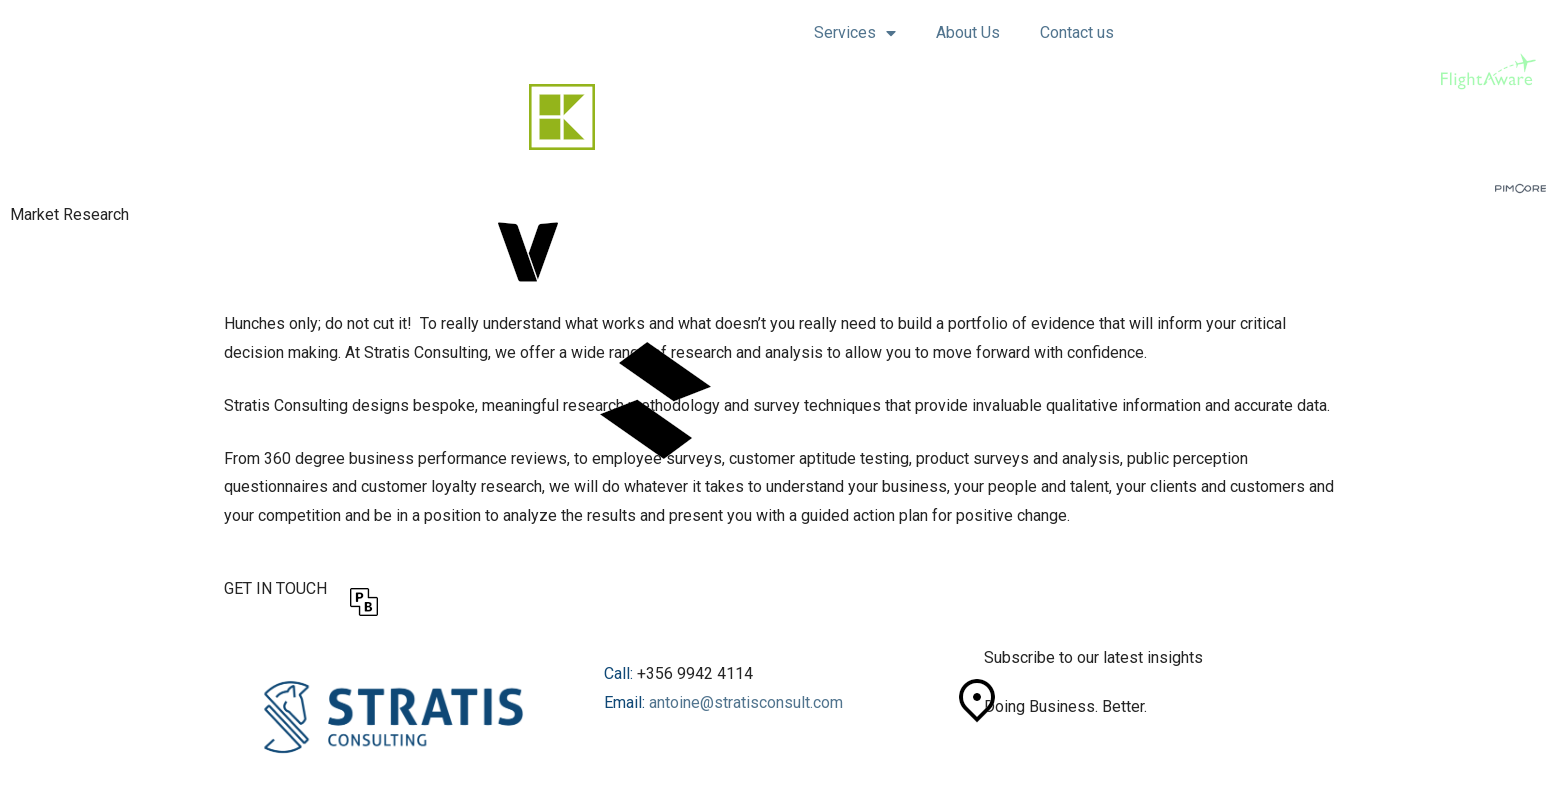  I want to click on pimcore platform logo, so click(1520, 188).